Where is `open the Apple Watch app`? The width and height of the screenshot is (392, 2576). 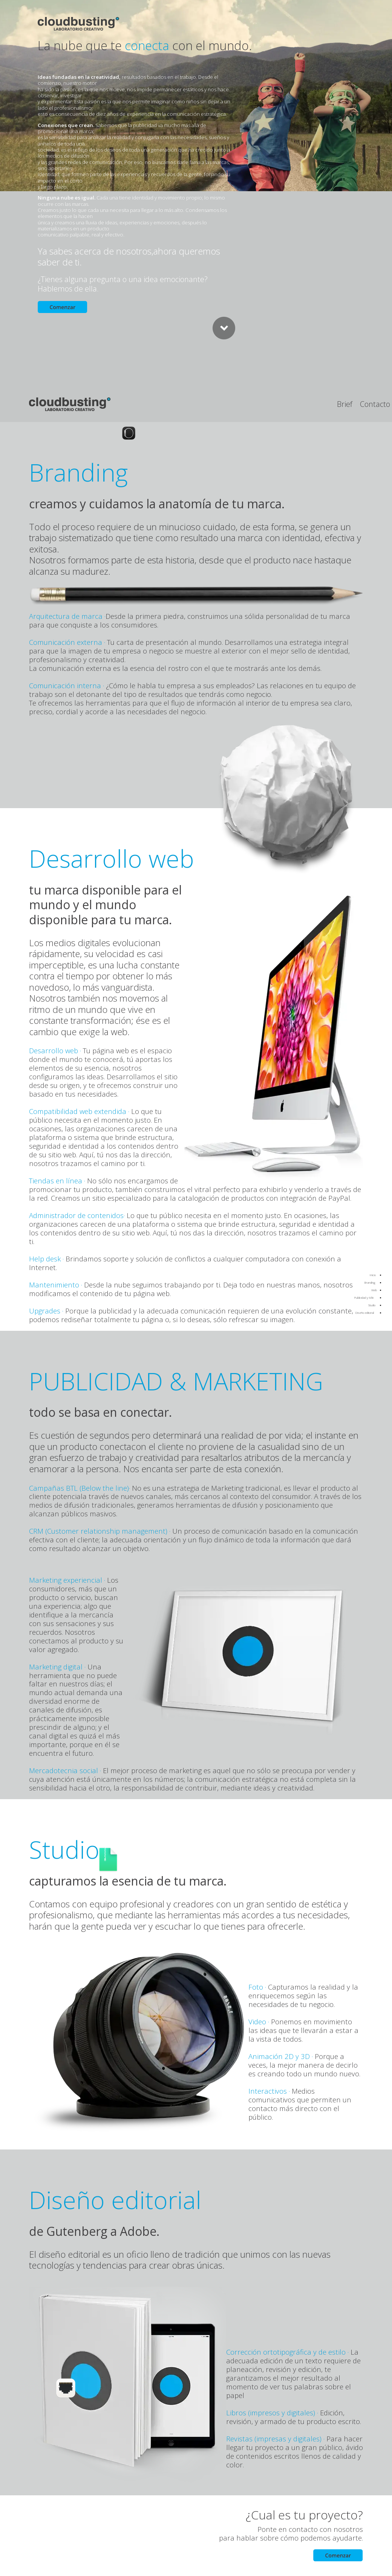
open the Apple Watch app is located at coordinates (129, 433).